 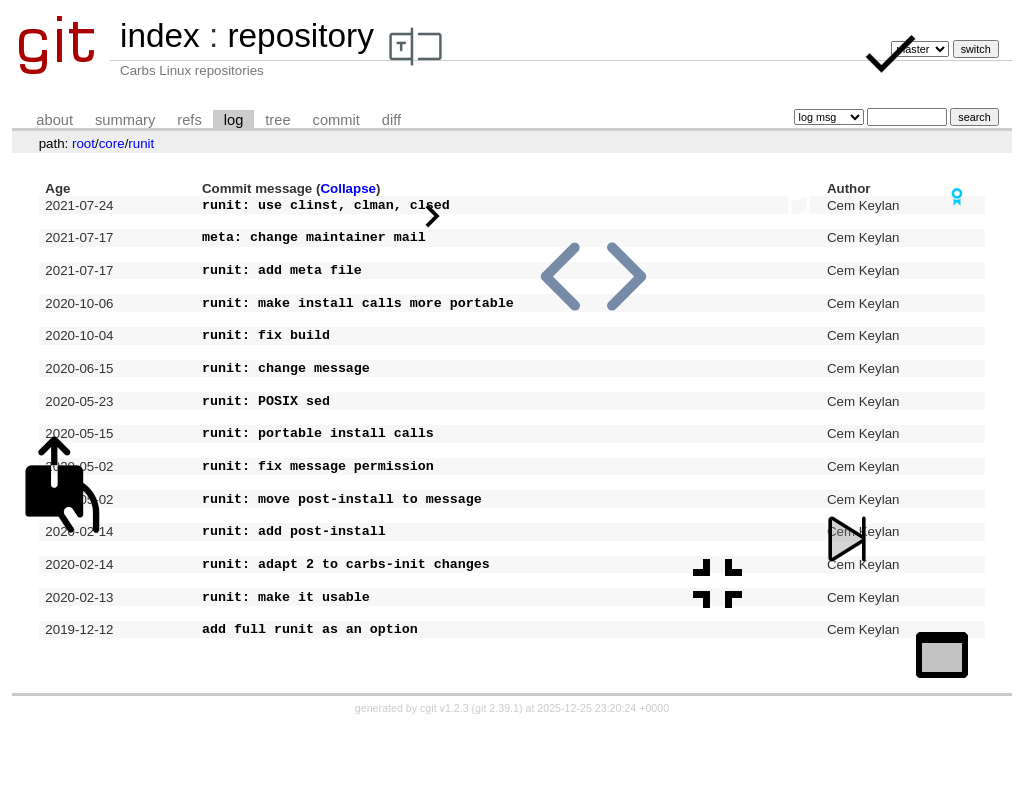 What do you see at coordinates (57, 484) in the screenshot?
I see `deposit or submit an item` at bounding box center [57, 484].